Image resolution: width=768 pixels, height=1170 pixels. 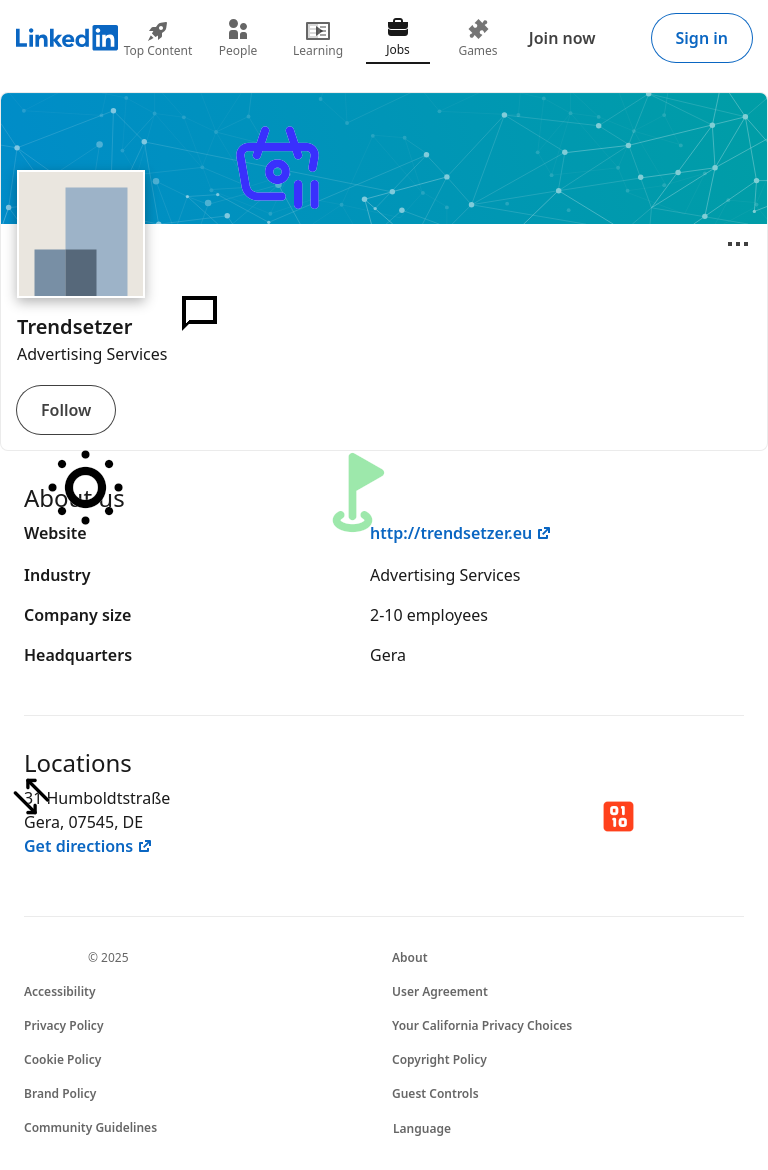 What do you see at coordinates (85, 487) in the screenshot?
I see `adjust screen brightness to low setting` at bounding box center [85, 487].